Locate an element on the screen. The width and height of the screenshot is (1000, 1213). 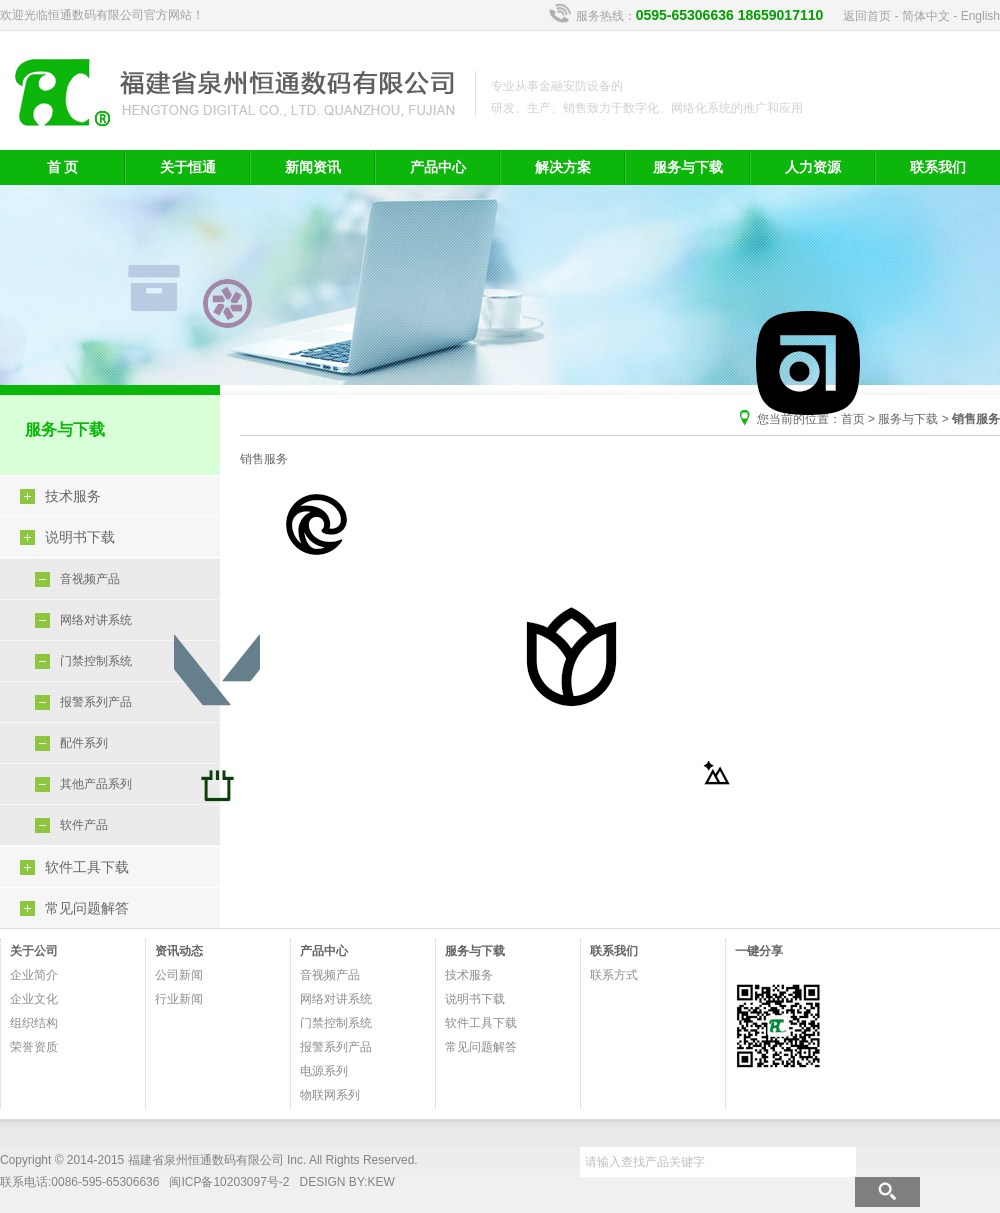
generate AI-enhanced landscape images is located at coordinates (716, 773).